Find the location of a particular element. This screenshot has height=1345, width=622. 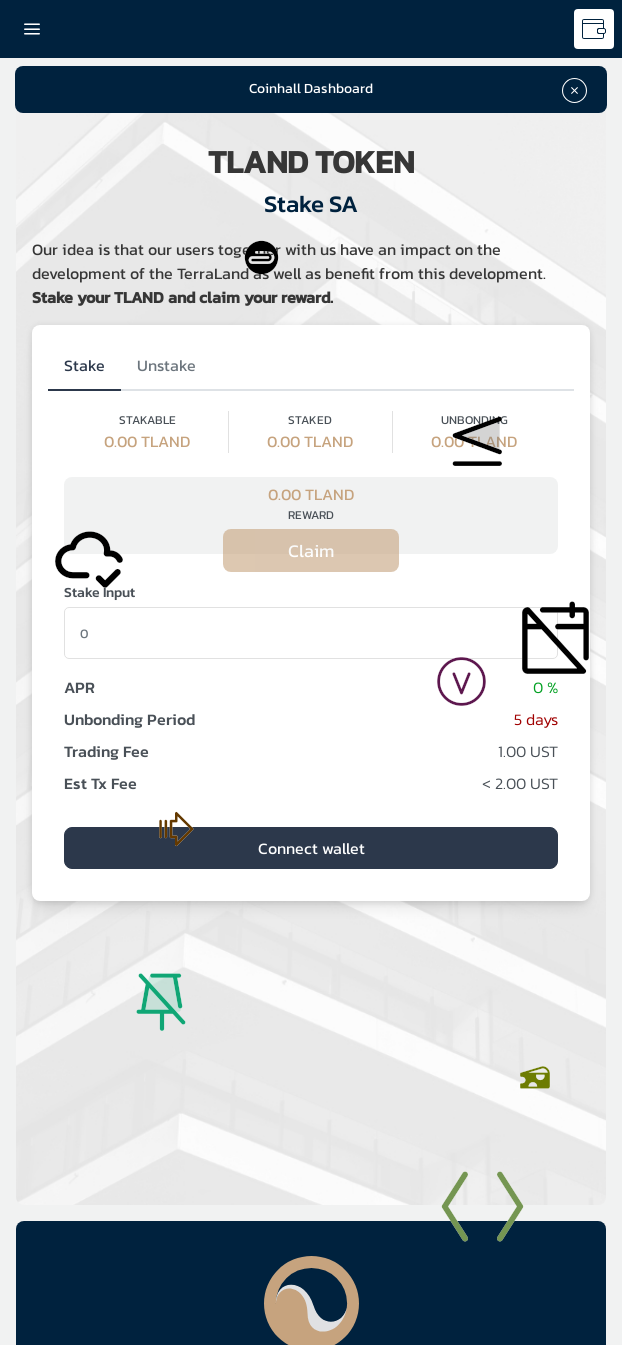

calendar feature disabled or unavailable is located at coordinates (555, 640).